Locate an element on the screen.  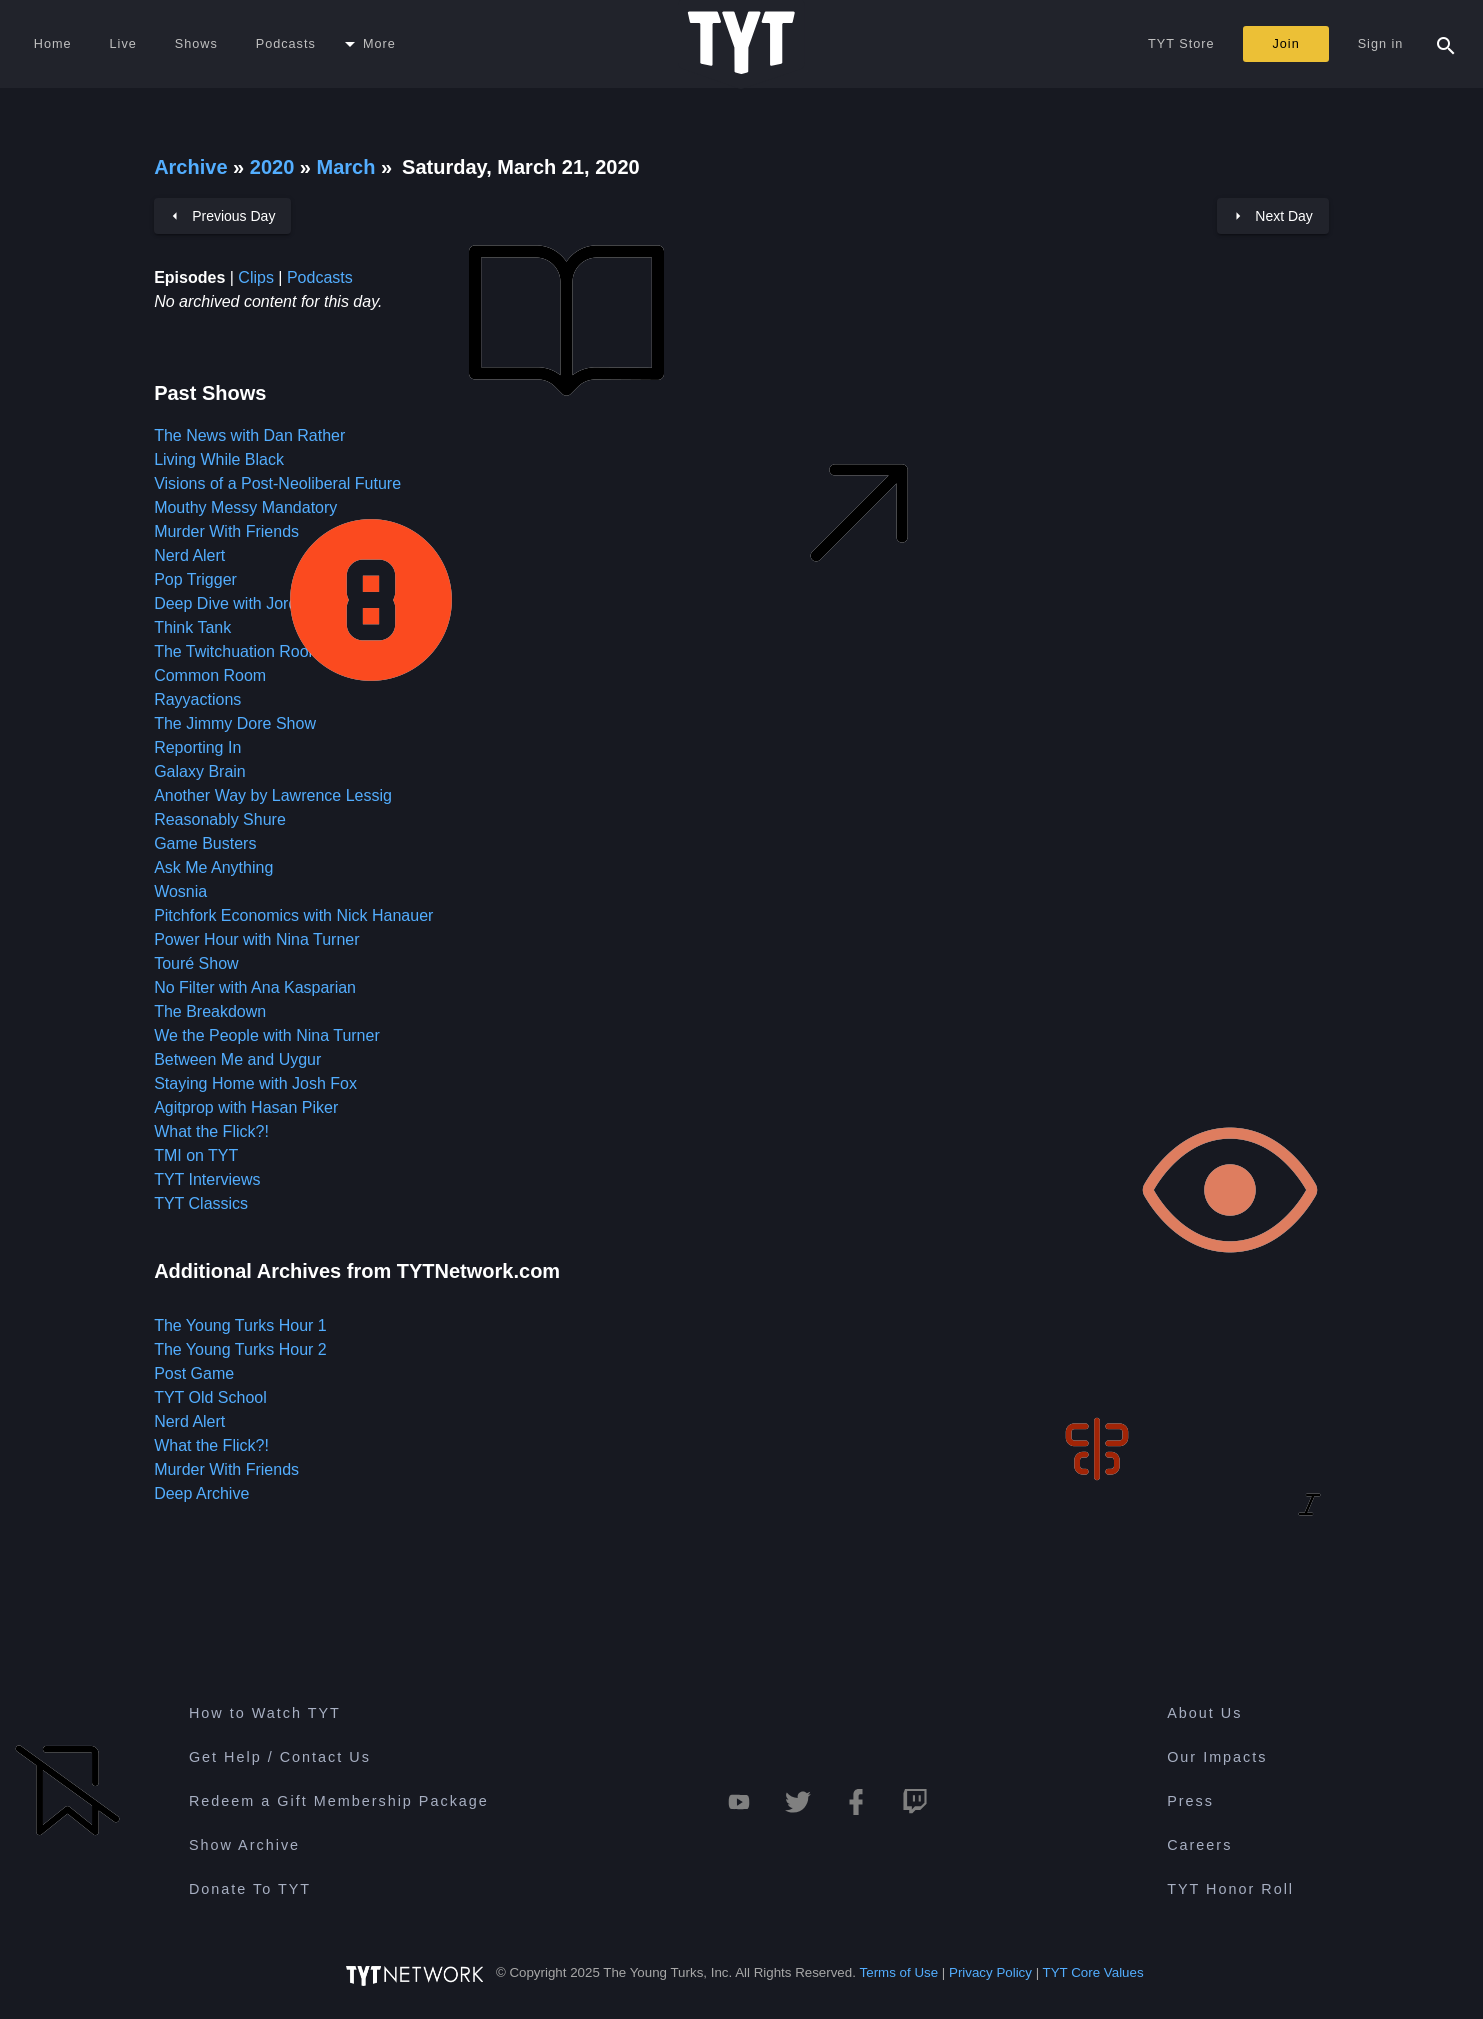
indicates step 8 in a multi-step process is located at coordinates (371, 600).